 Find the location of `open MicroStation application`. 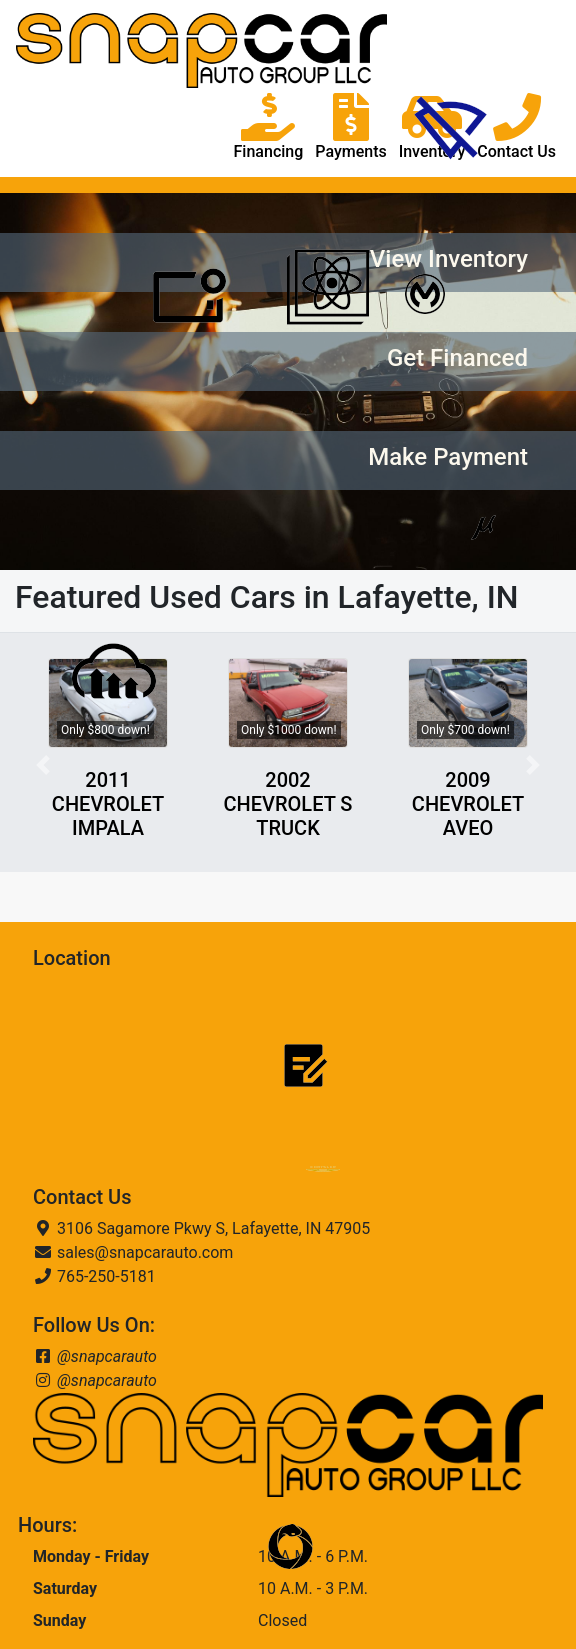

open MicroStation application is located at coordinates (483, 527).